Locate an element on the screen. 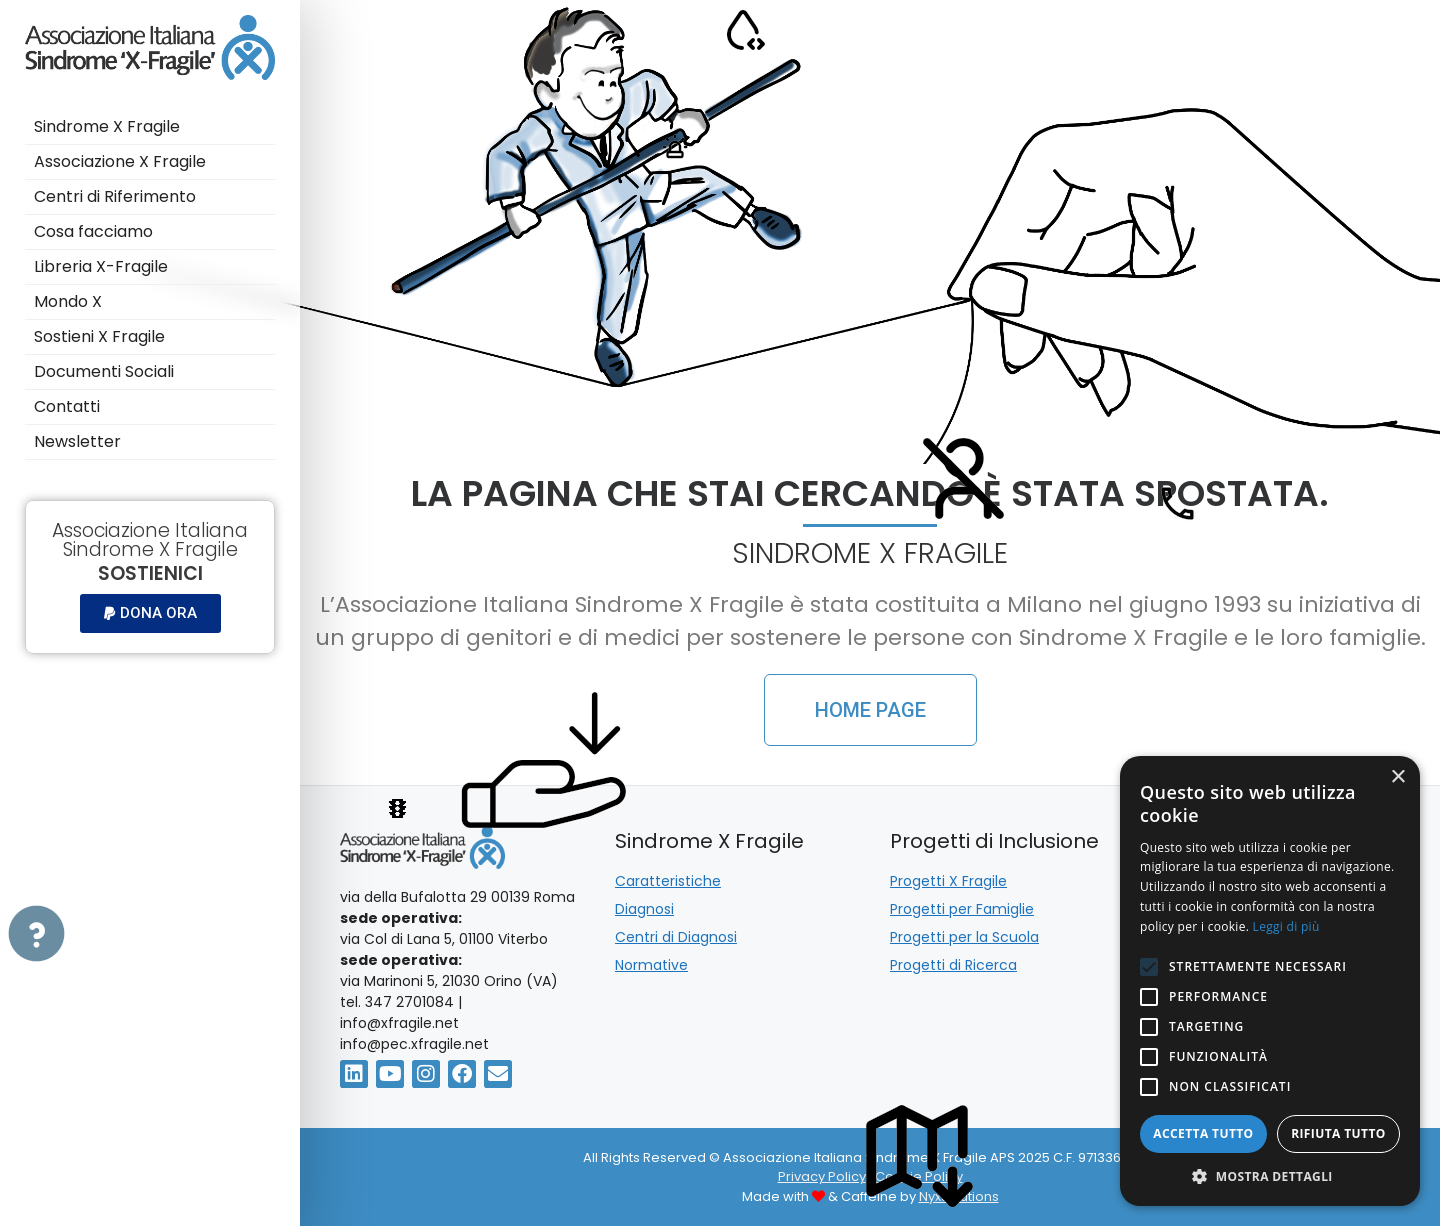 Image resolution: width=1440 pixels, height=1226 pixels. access help or support information is located at coordinates (36, 933).